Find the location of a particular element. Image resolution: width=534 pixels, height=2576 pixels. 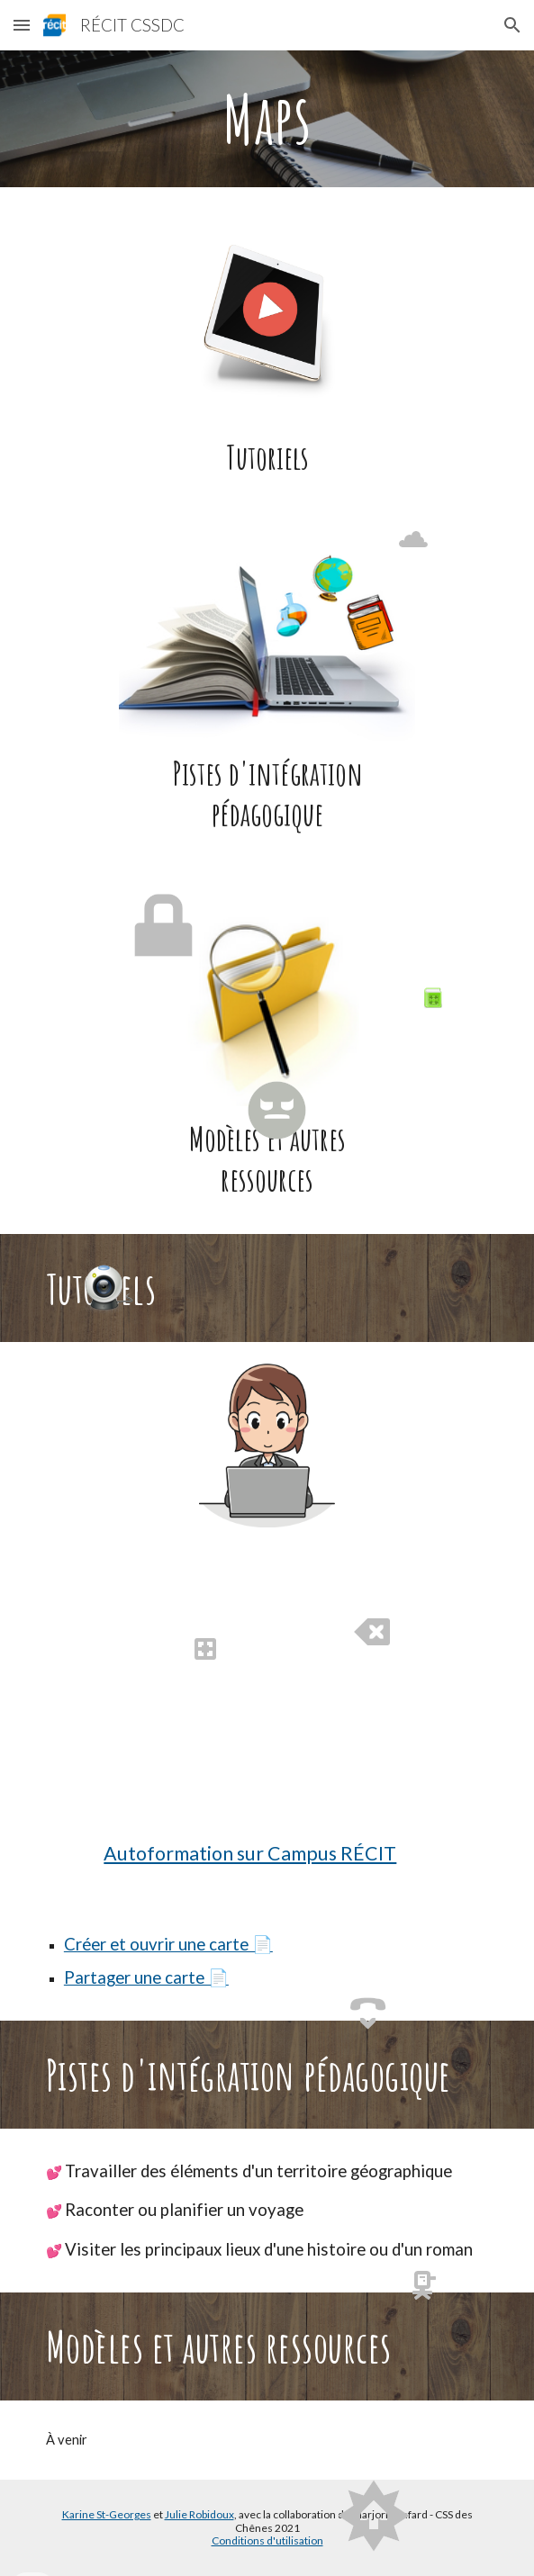

react with anger to a message or post is located at coordinates (276, 1110).